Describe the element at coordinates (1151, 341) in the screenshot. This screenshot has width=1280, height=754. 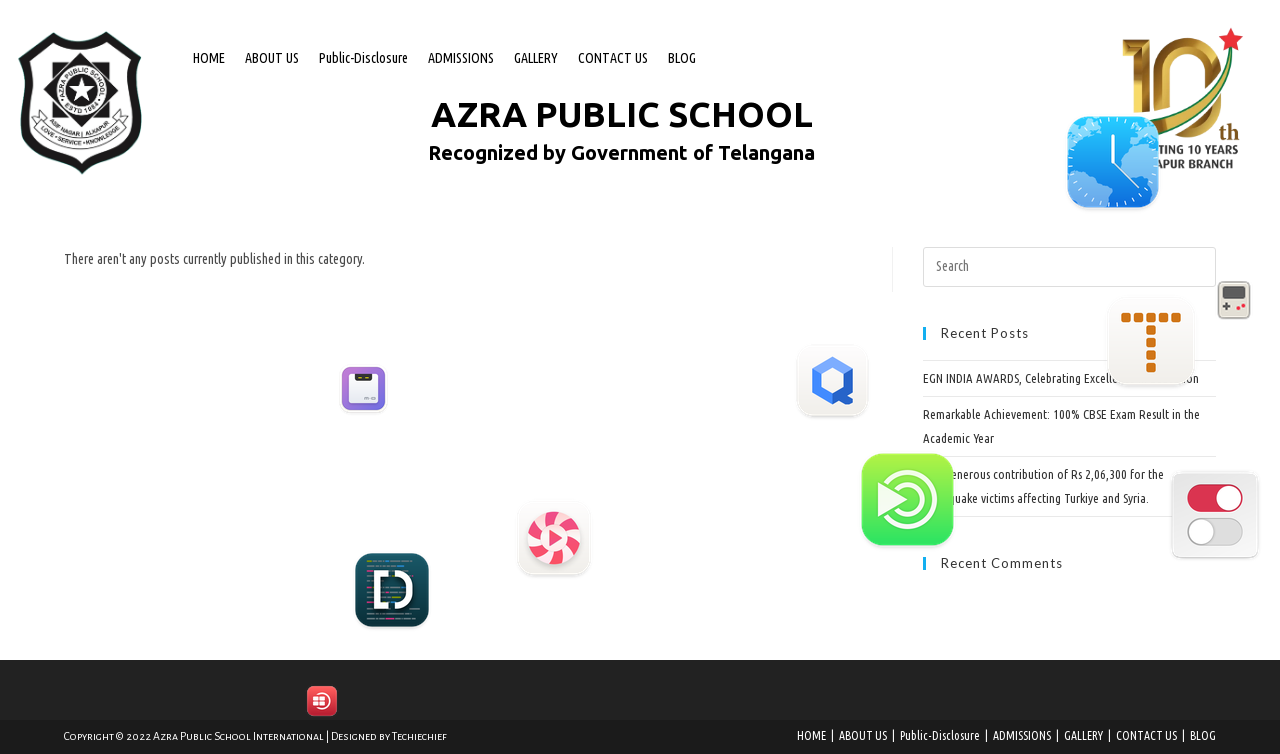
I see `open tipp10 typing tutor application` at that location.